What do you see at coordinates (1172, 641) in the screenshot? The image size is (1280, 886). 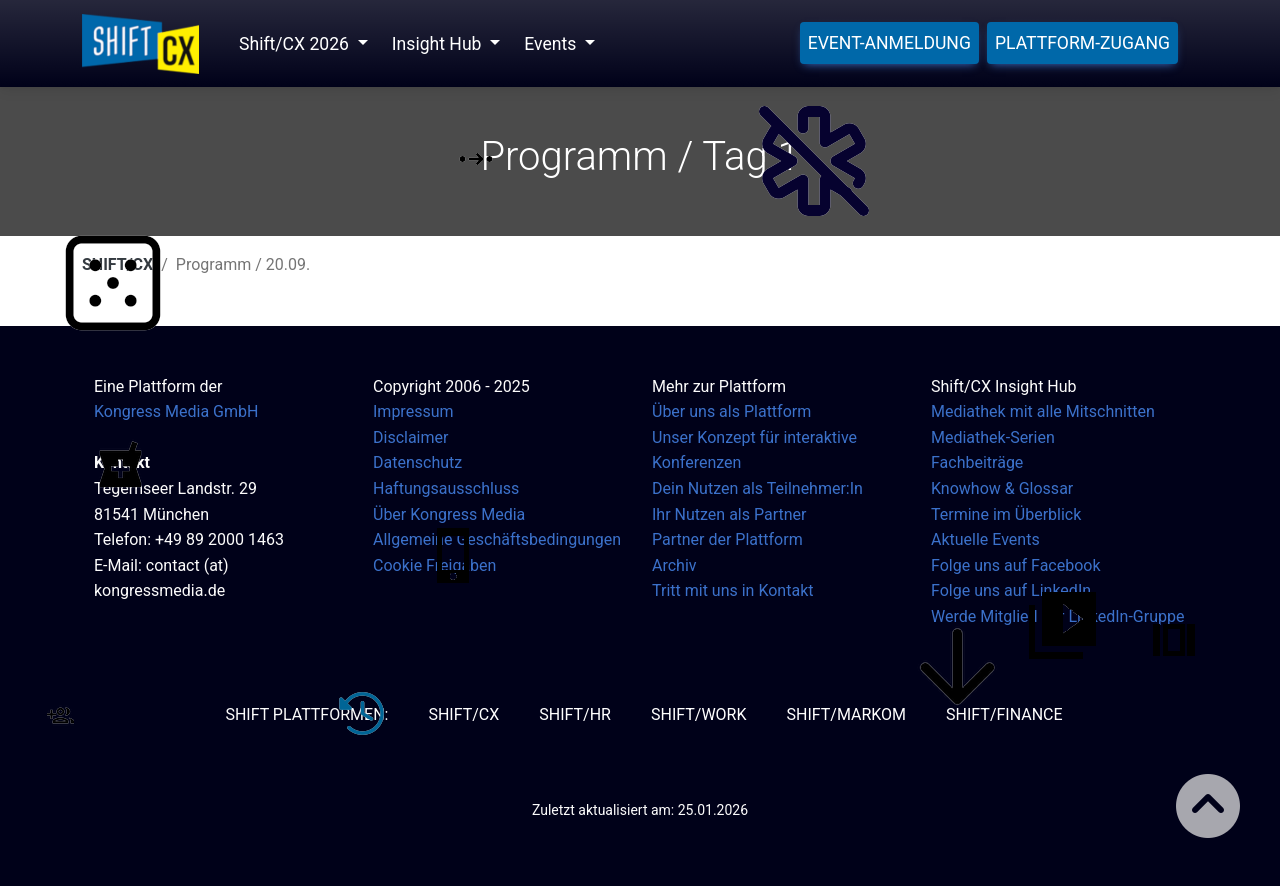 I see `switch to column or array view layout` at bounding box center [1172, 641].